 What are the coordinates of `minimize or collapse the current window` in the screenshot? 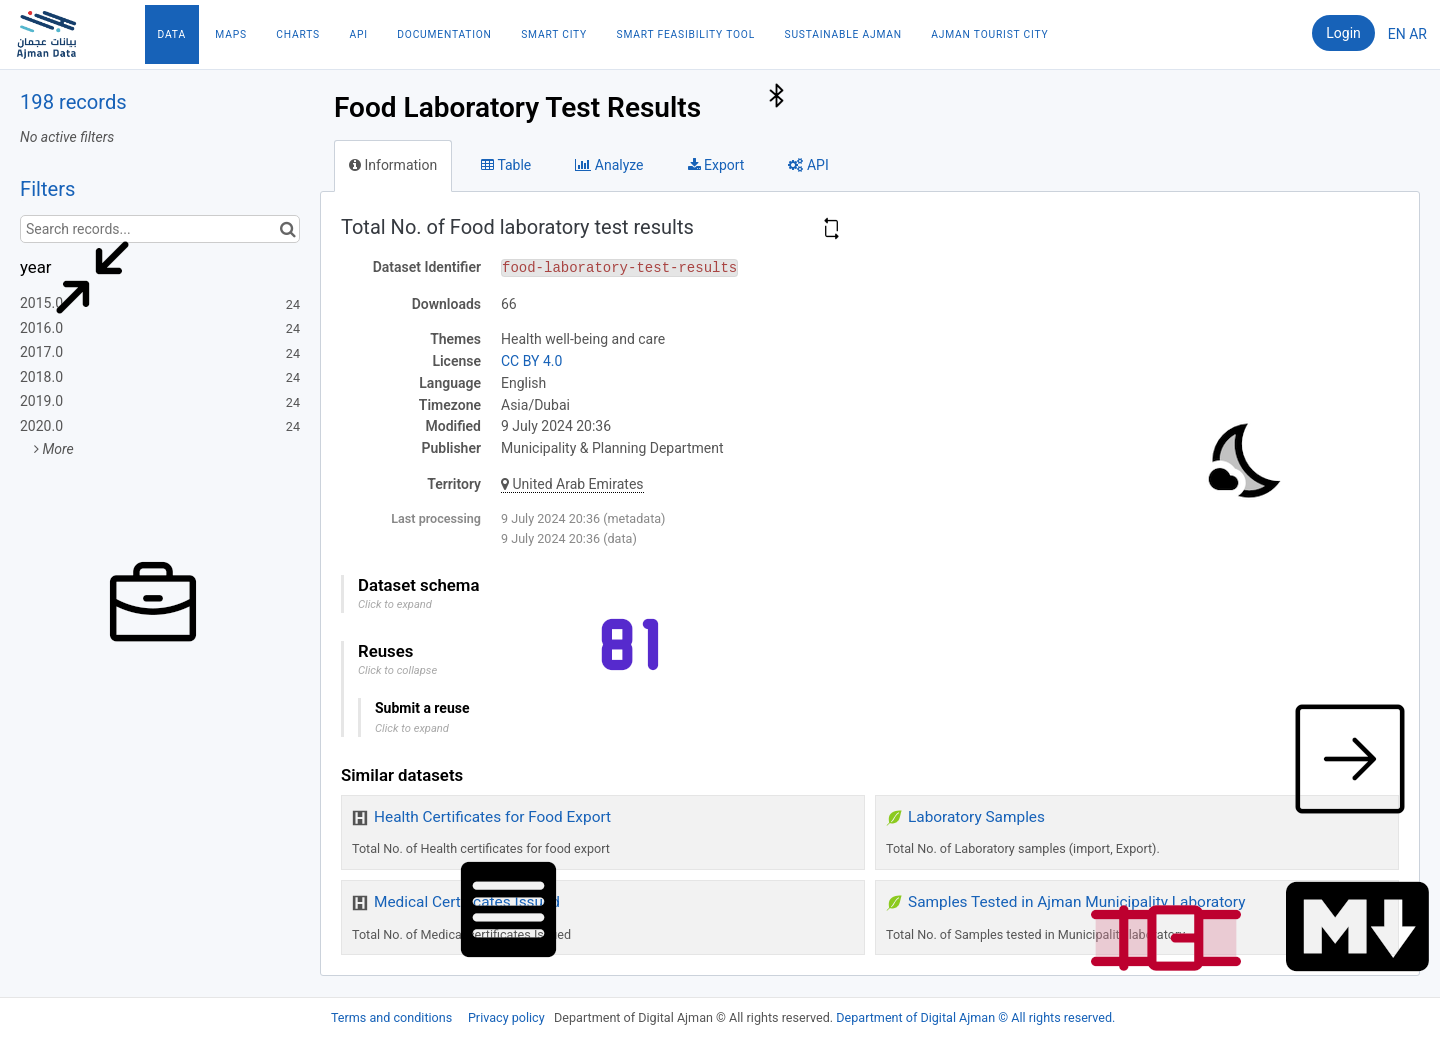 It's located at (92, 277).